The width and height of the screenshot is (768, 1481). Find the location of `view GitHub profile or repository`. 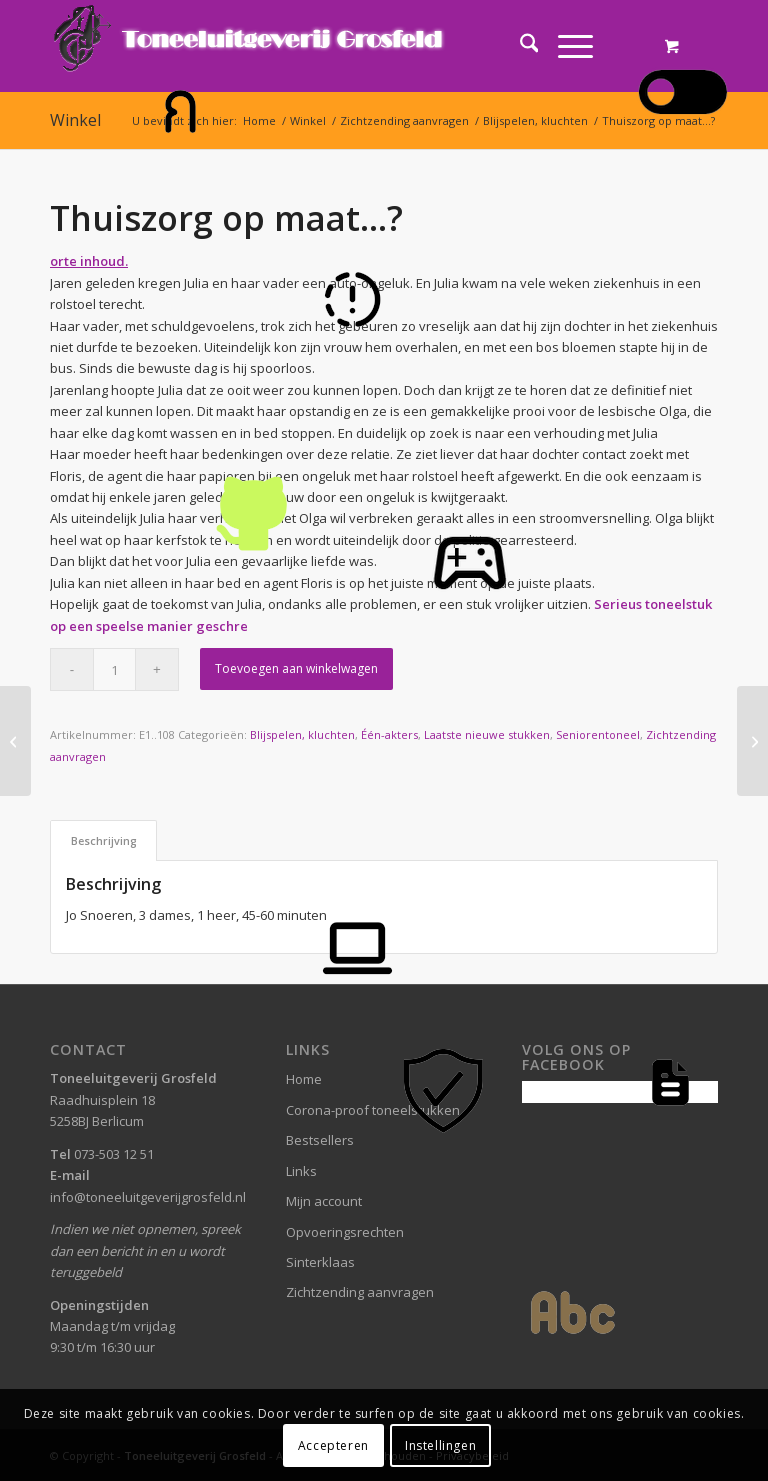

view GitHub profile or repository is located at coordinates (253, 513).